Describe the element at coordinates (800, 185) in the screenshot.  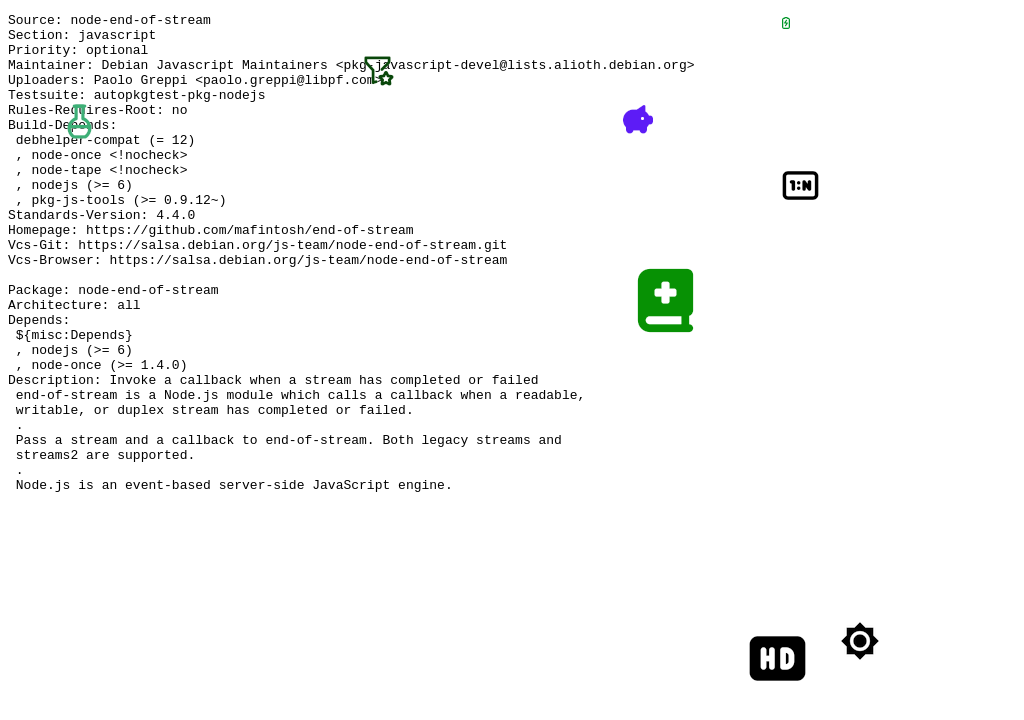
I see `indicates a one-to-many database relationship` at that location.